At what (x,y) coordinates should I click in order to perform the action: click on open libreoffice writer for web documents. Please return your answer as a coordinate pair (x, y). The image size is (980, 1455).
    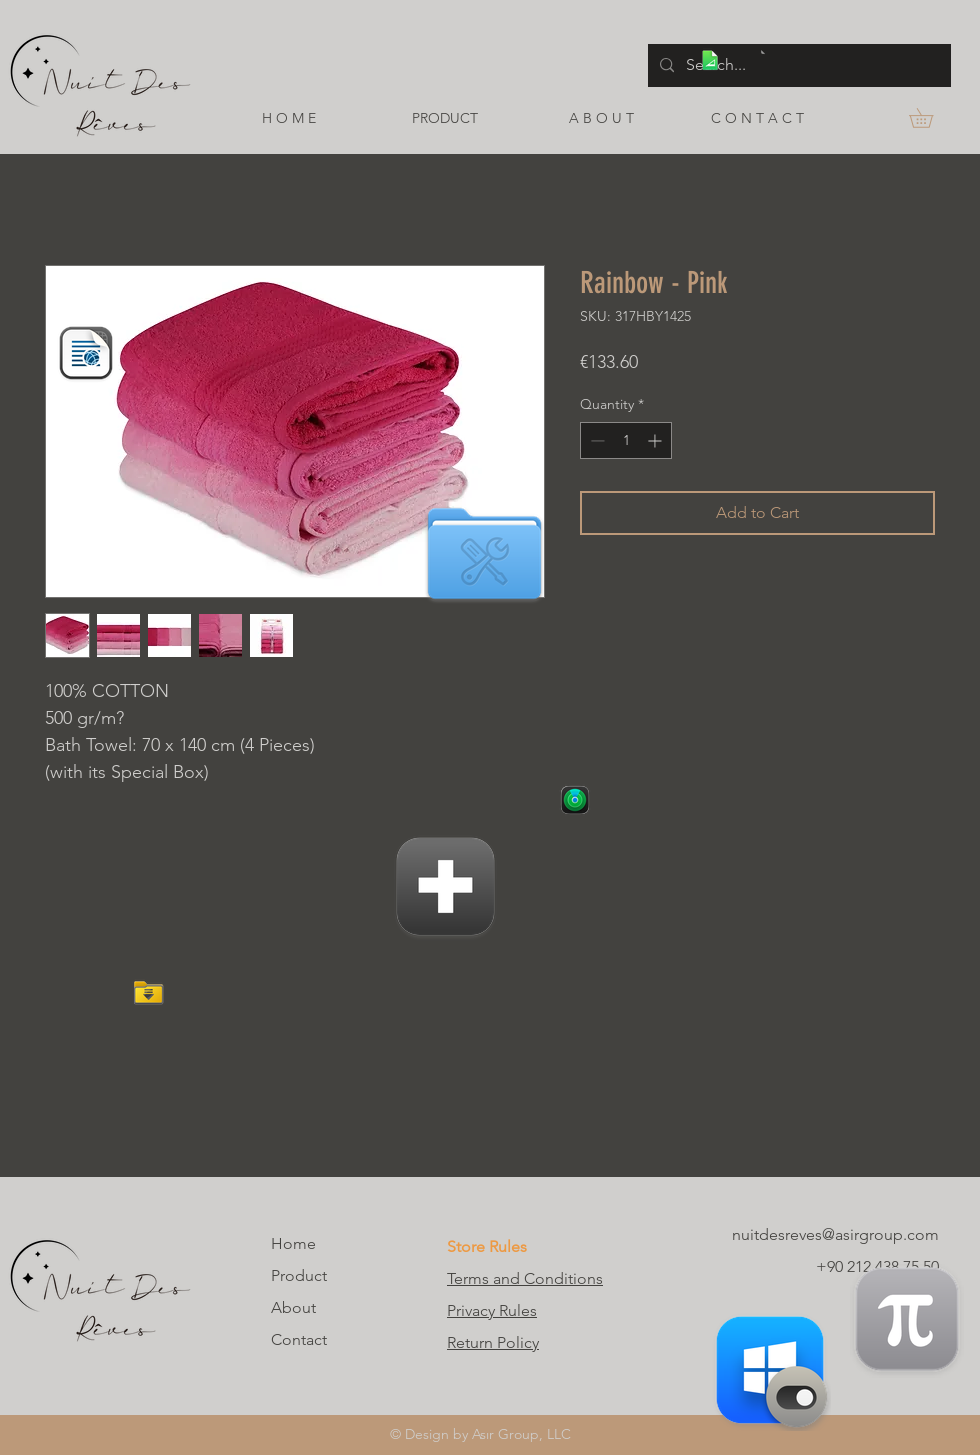
    Looking at the image, I should click on (86, 353).